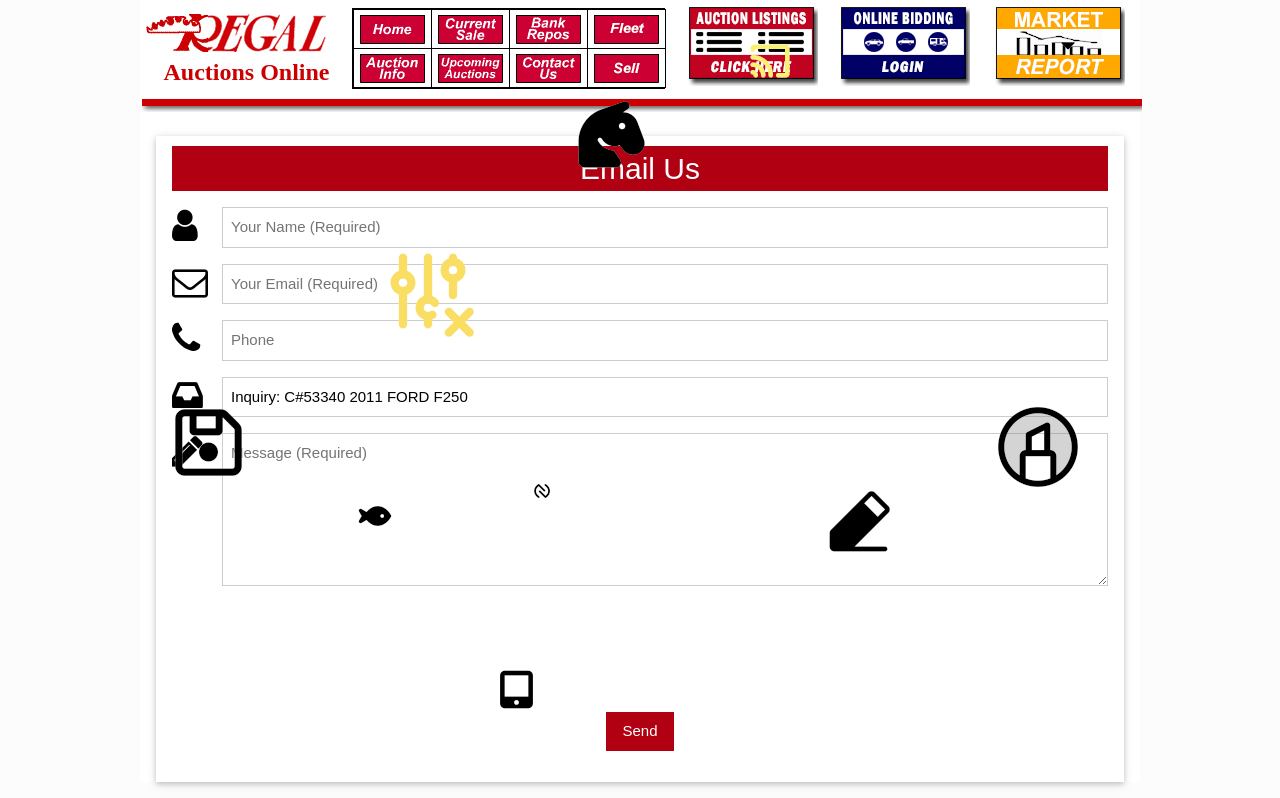 Image resolution: width=1280 pixels, height=798 pixels. I want to click on indicates seafood or fish-related content, so click(375, 516).